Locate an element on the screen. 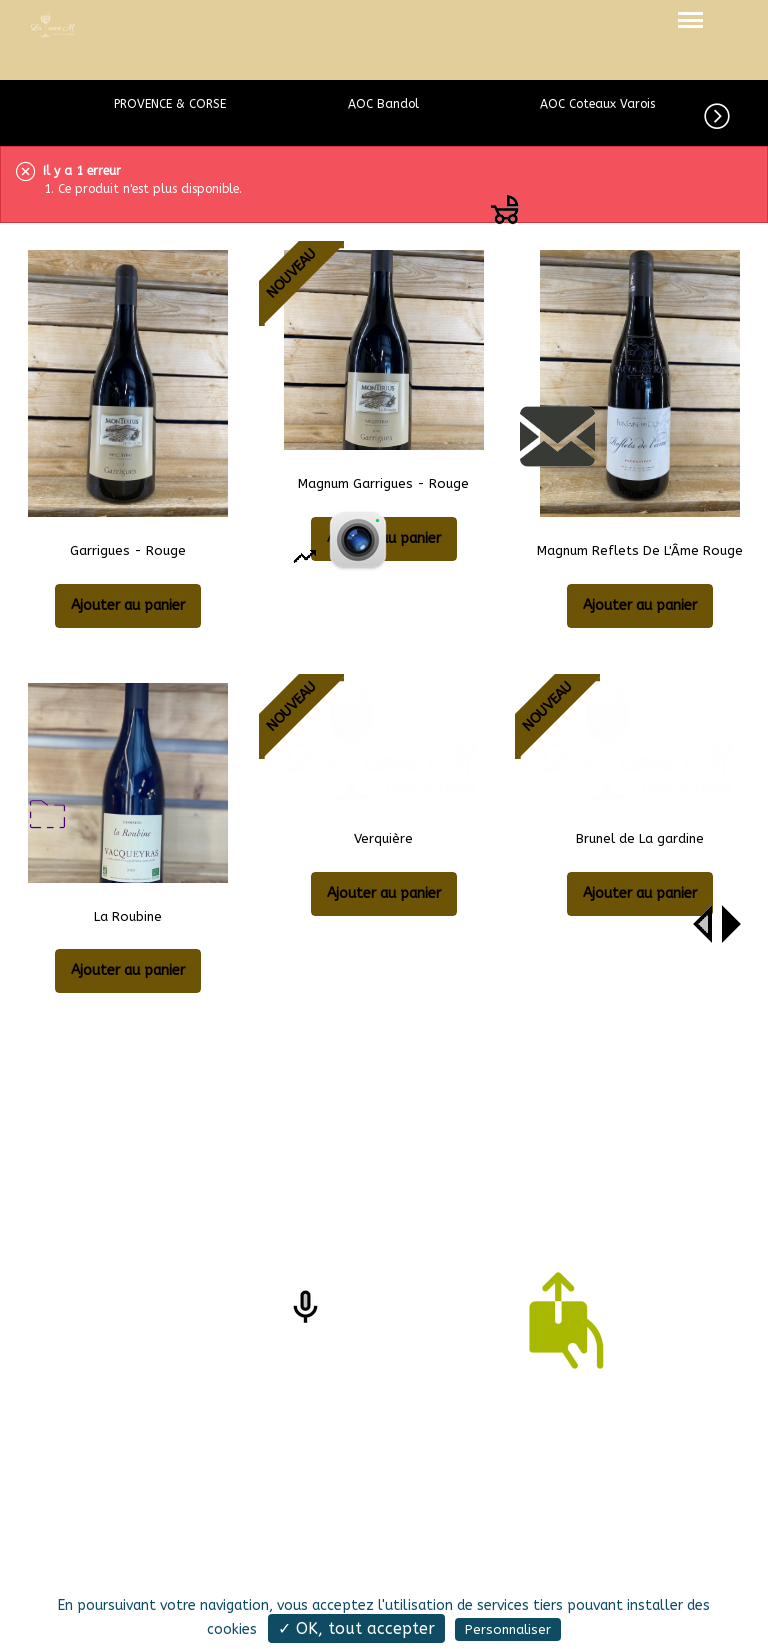  deposit or submit an item is located at coordinates (561, 1320).